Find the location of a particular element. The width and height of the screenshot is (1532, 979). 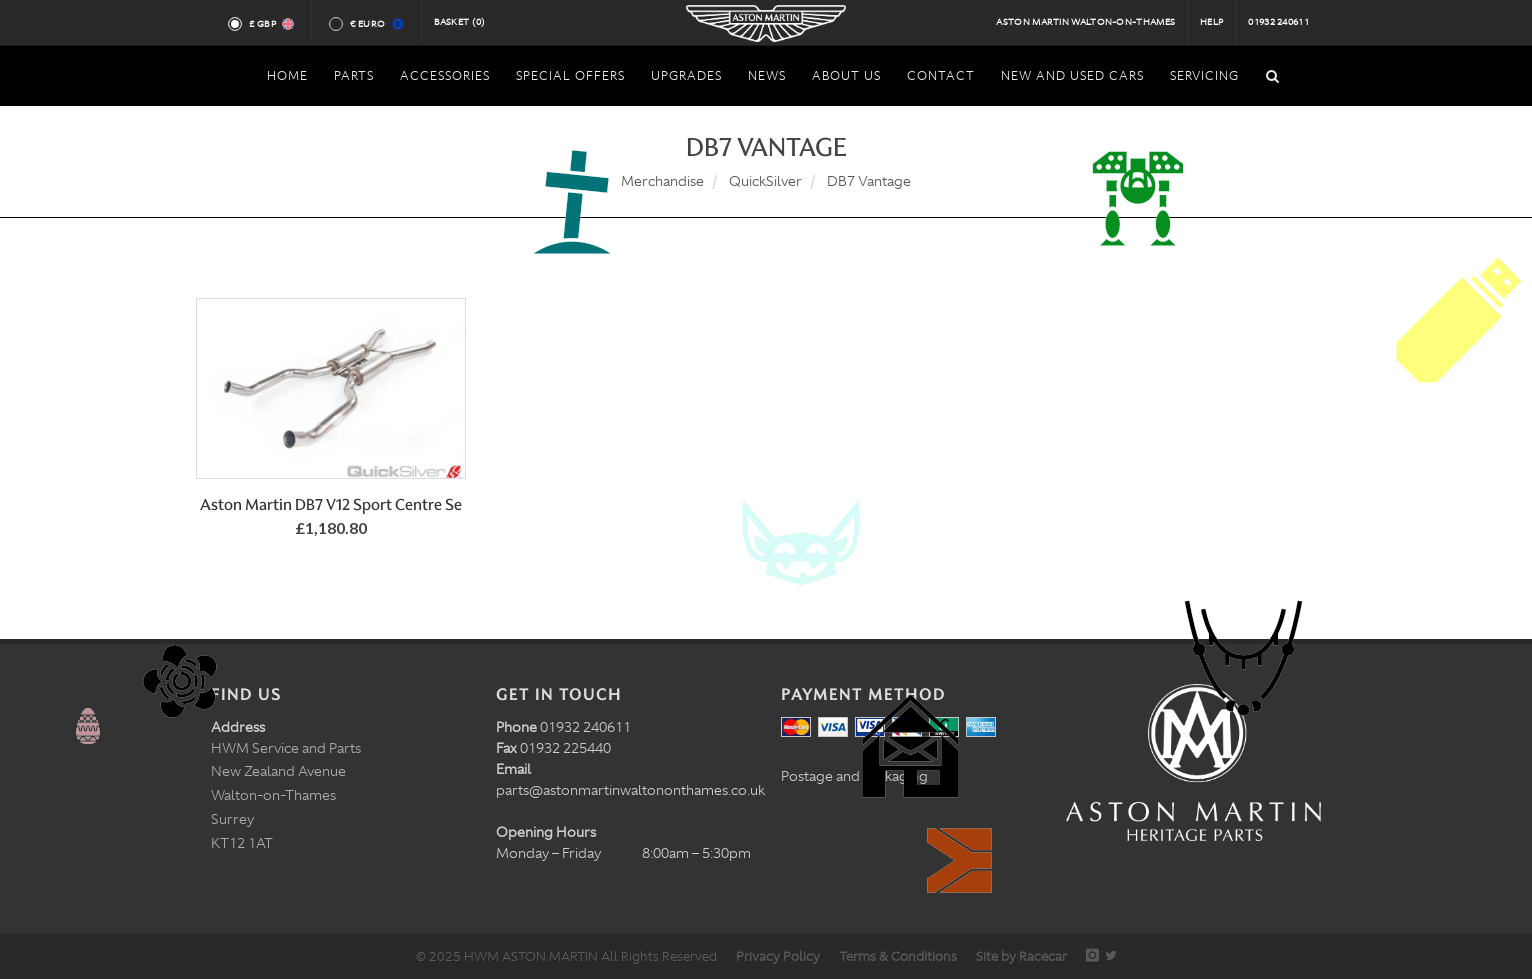

easter or spring seasonal event indicator is located at coordinates (88, 726).